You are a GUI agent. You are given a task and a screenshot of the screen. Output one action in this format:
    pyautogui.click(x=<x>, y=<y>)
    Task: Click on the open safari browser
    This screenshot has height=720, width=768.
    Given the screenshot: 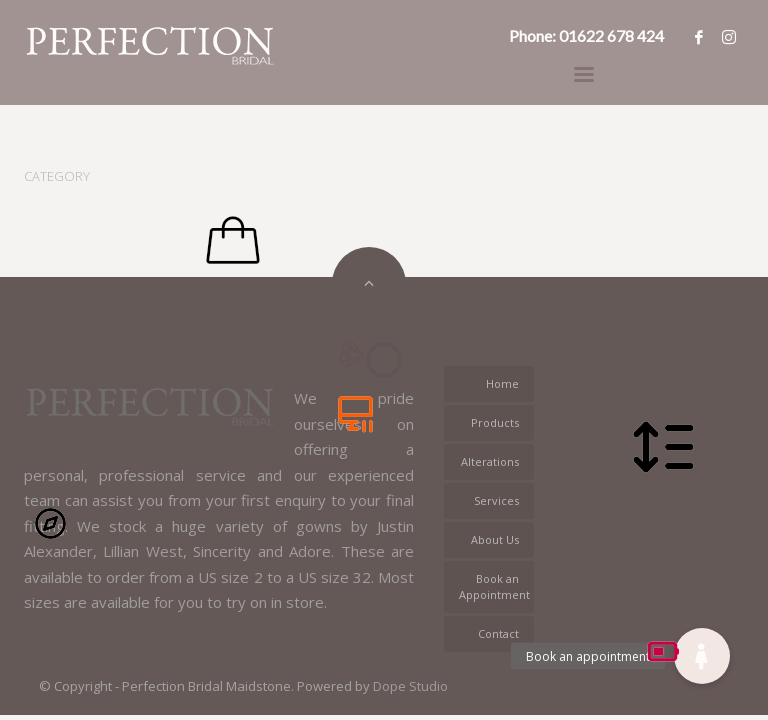 What is the action you would take?
    pyautogui.click(x=50, y=523)
    